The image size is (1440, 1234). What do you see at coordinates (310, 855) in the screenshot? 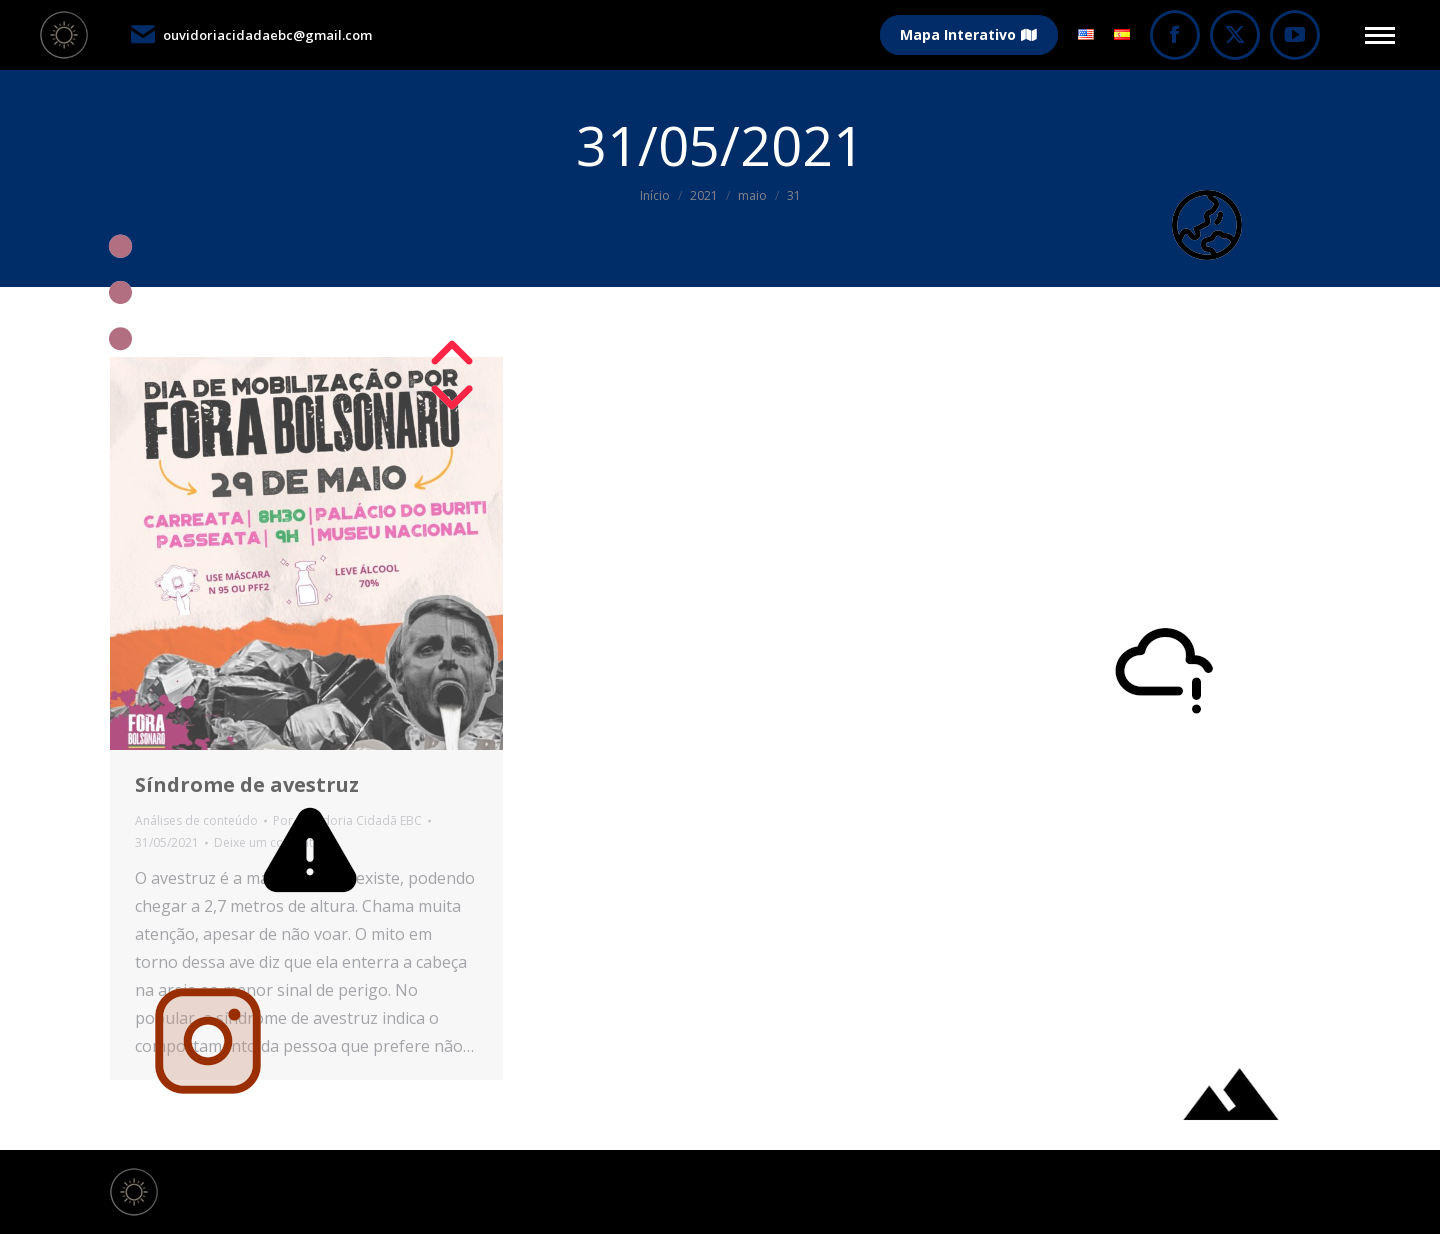
I see `indicates a warning or caution state` at bounding box center [310, 855].